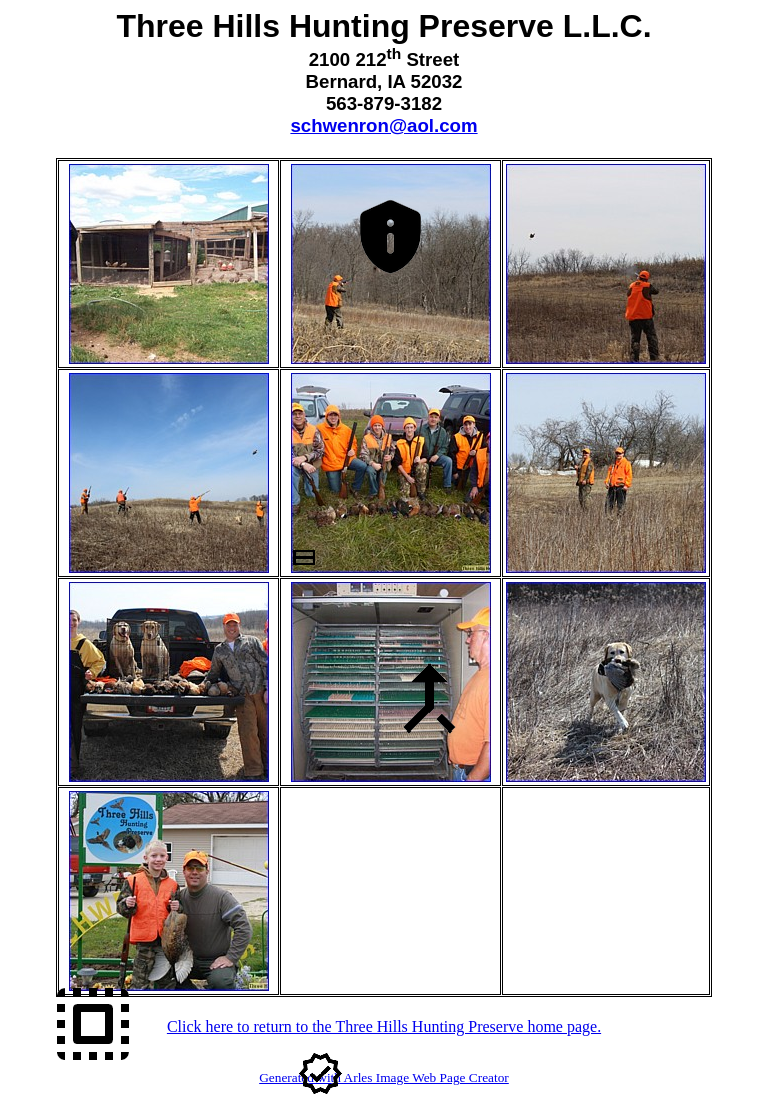 The image size is (768, 1102). What do you see at coordinates (93, 1024) in the screenshot?
I see `select all items in a list or view` at bounding box center [93, 1024].